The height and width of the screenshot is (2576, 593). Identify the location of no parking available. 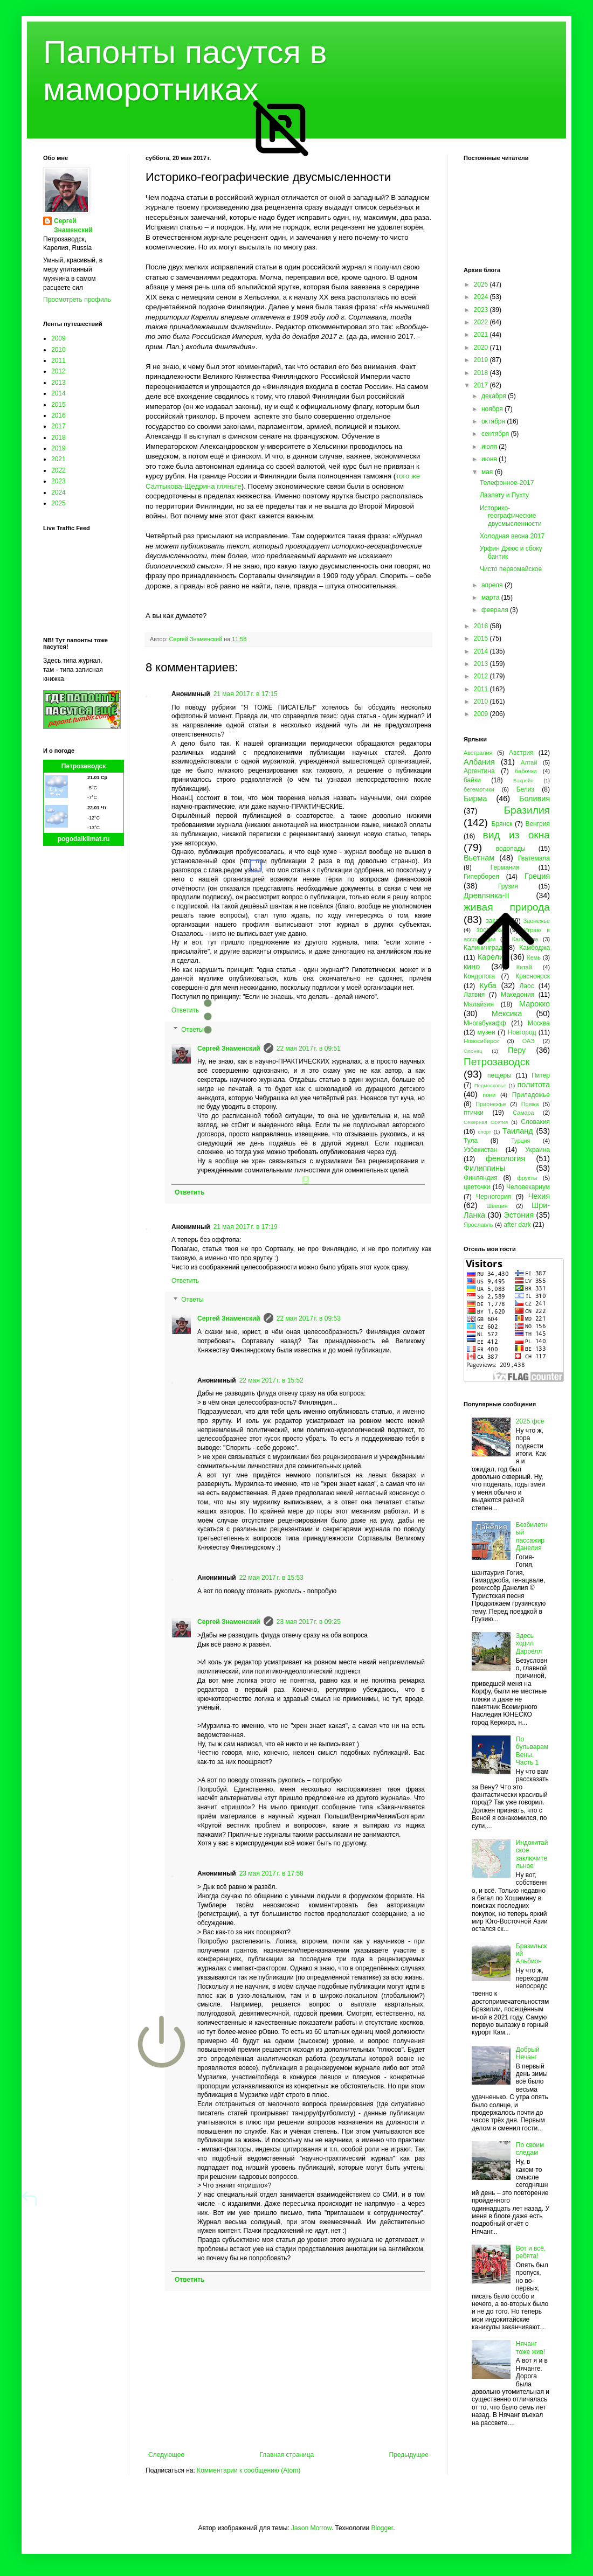
(280, 128).